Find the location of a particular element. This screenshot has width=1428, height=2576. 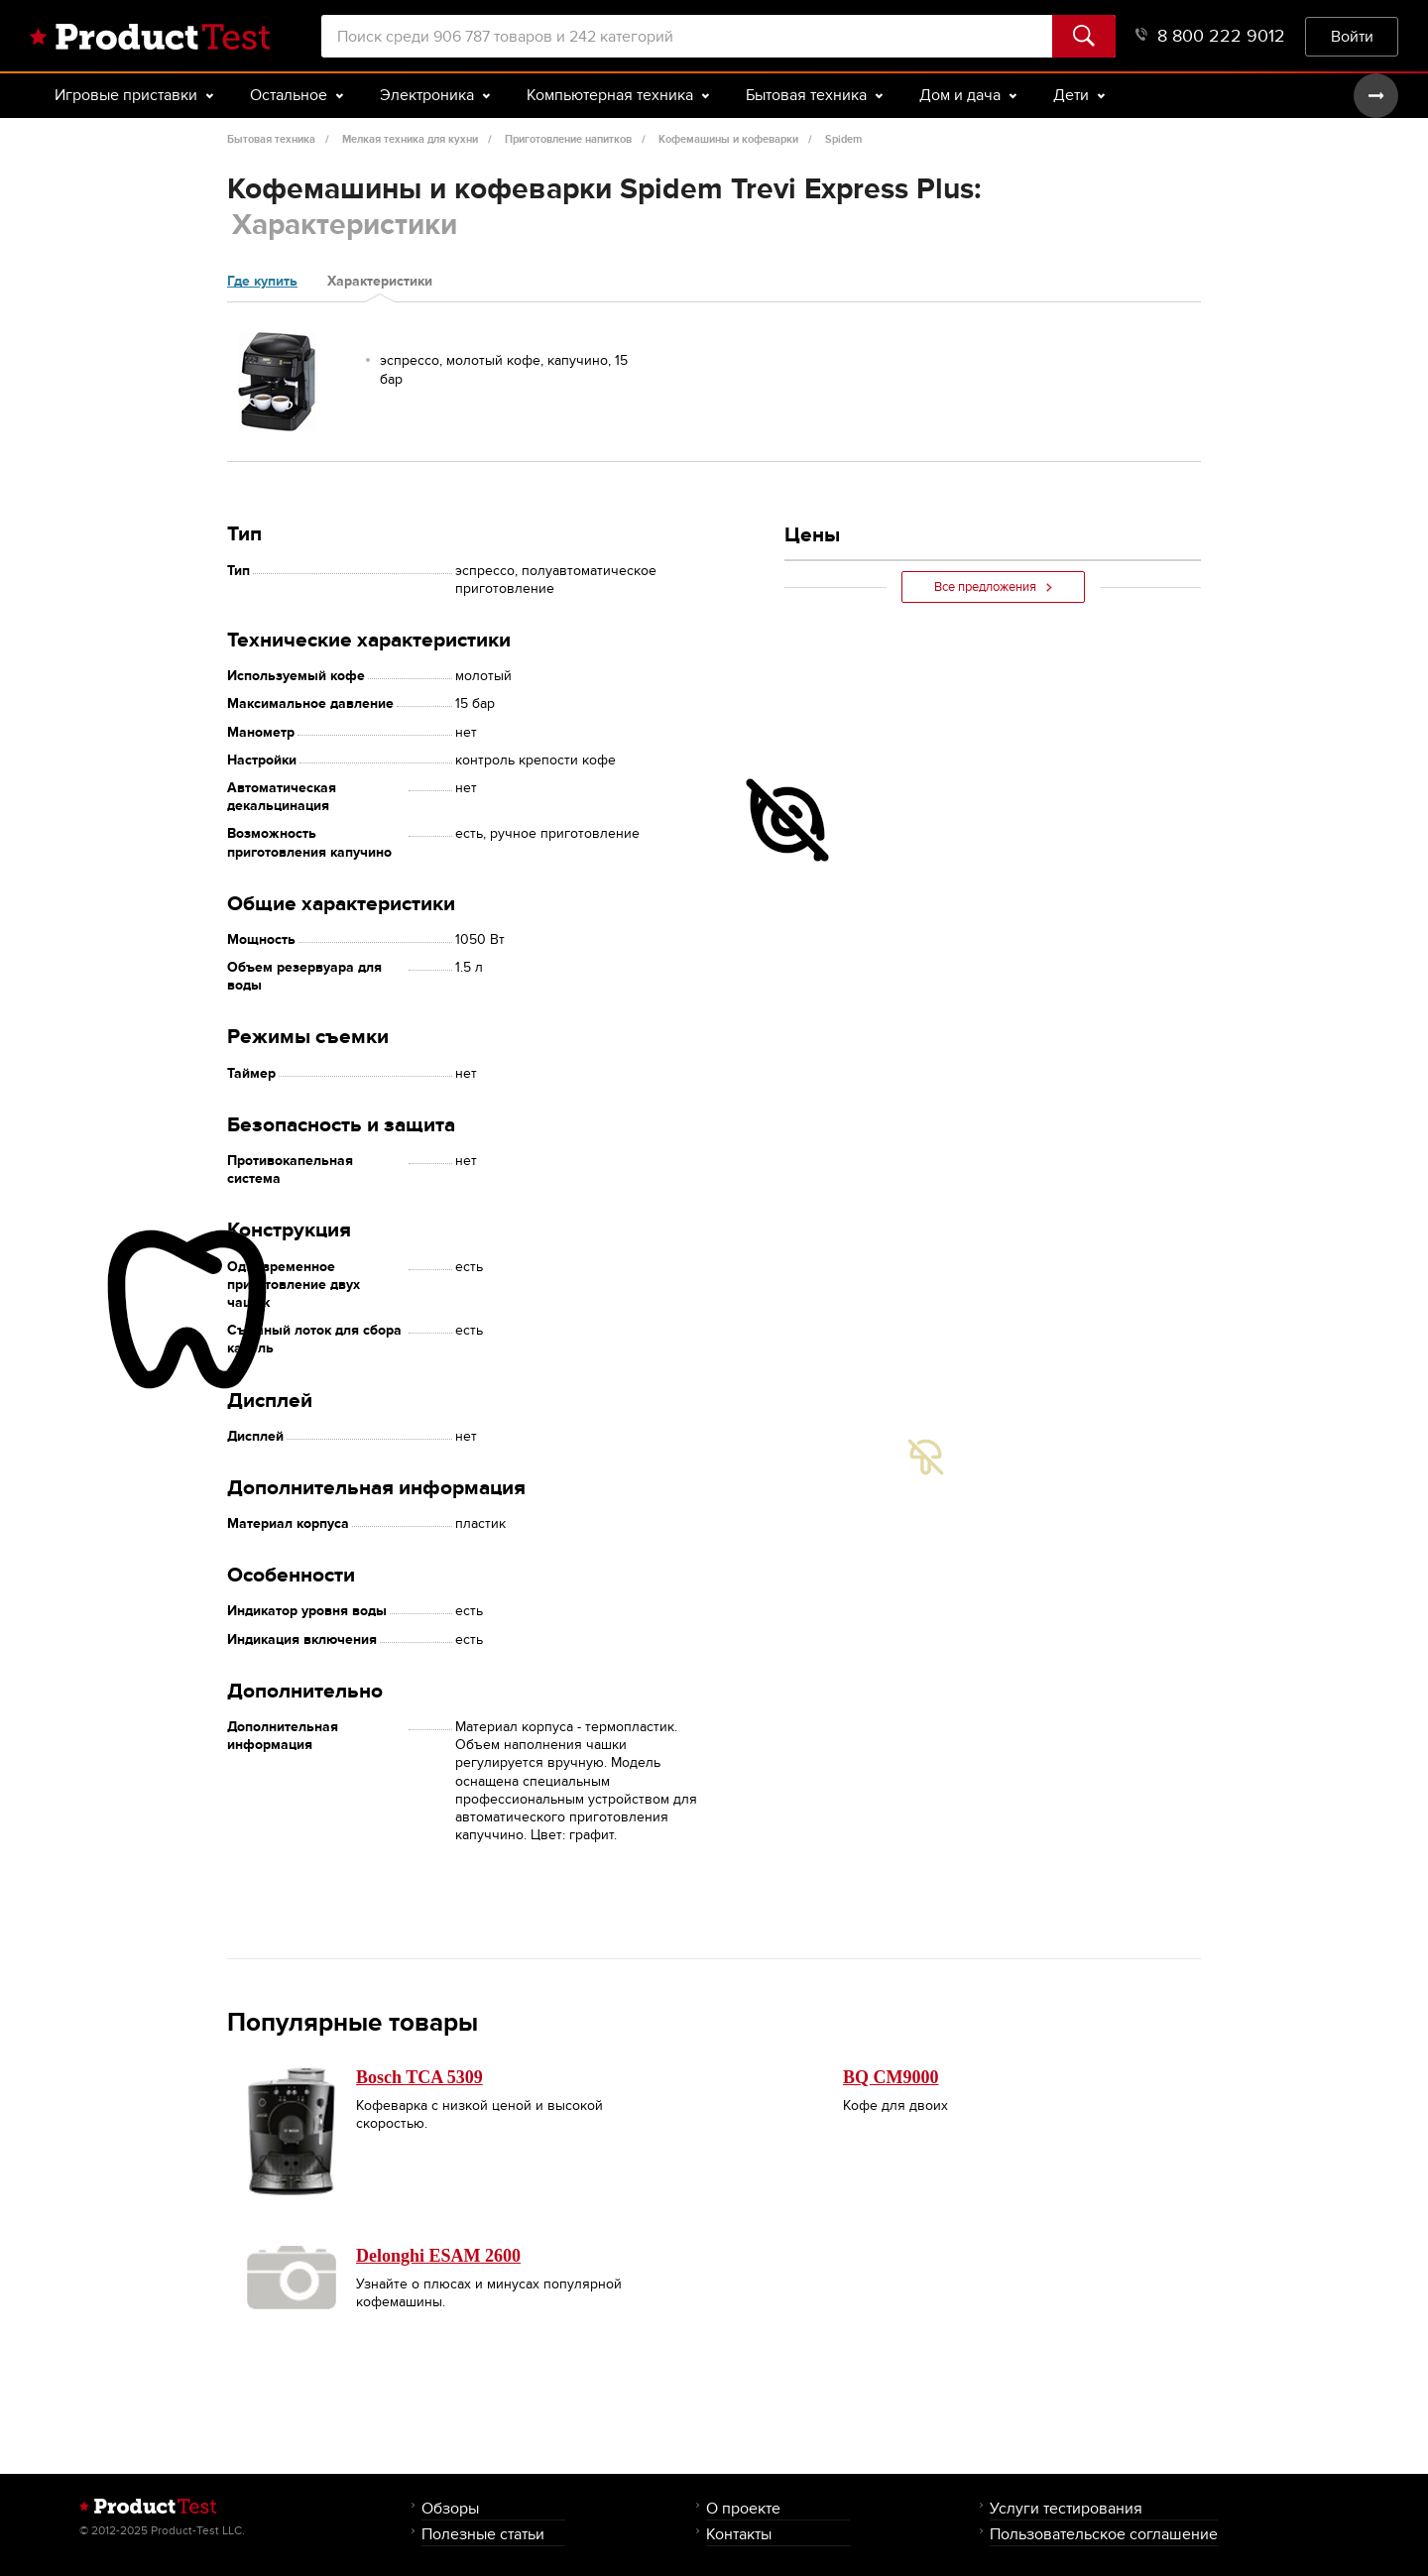

disable storm alerts is located at coordinates (787, 820).